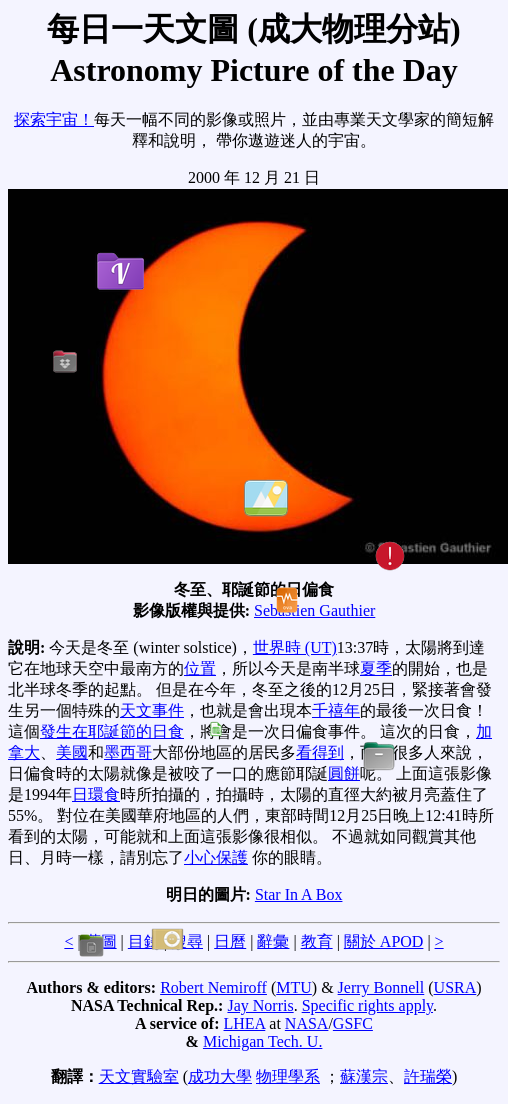  Describe the element at coordinates (287, 600) in the screenshot. I see `VirtualBox appliance file (.ova format)` at that location.